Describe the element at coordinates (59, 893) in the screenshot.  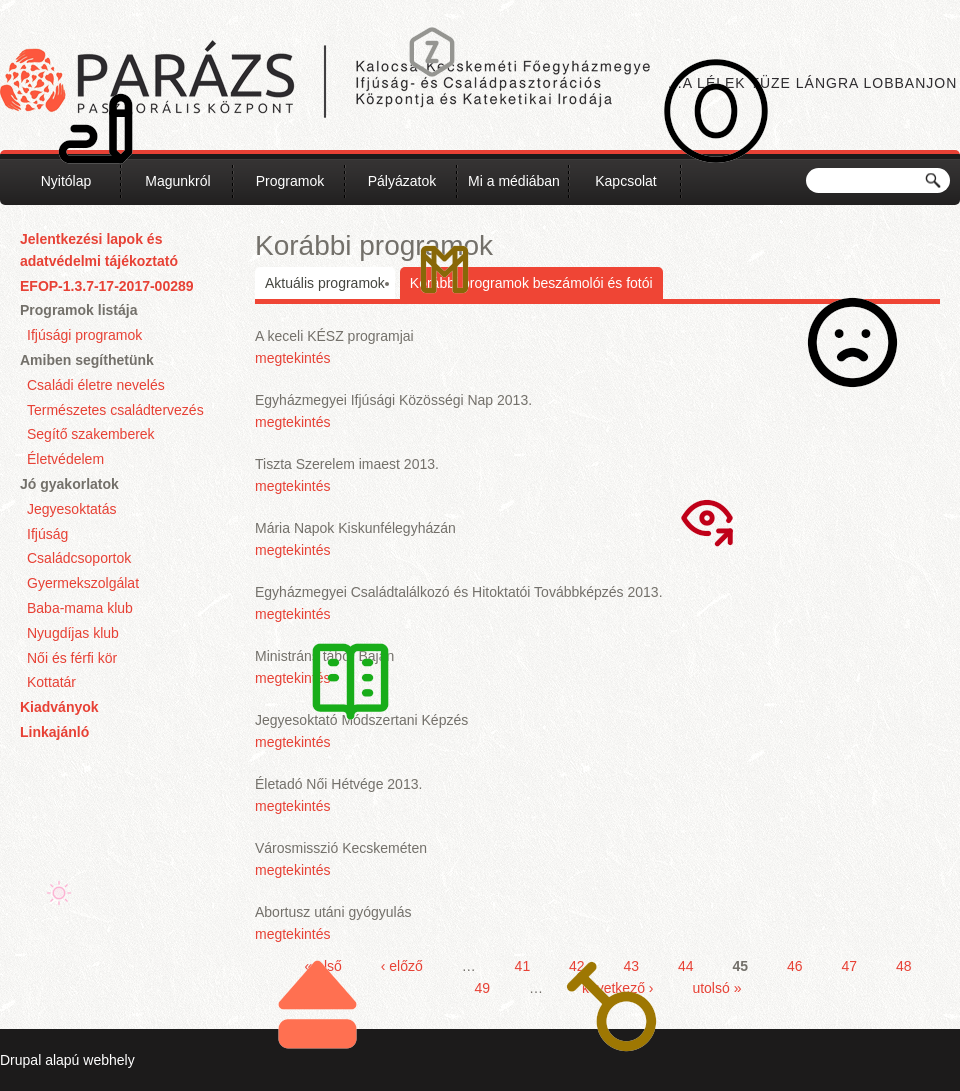
I see `toggle light mode or theme` at that location.